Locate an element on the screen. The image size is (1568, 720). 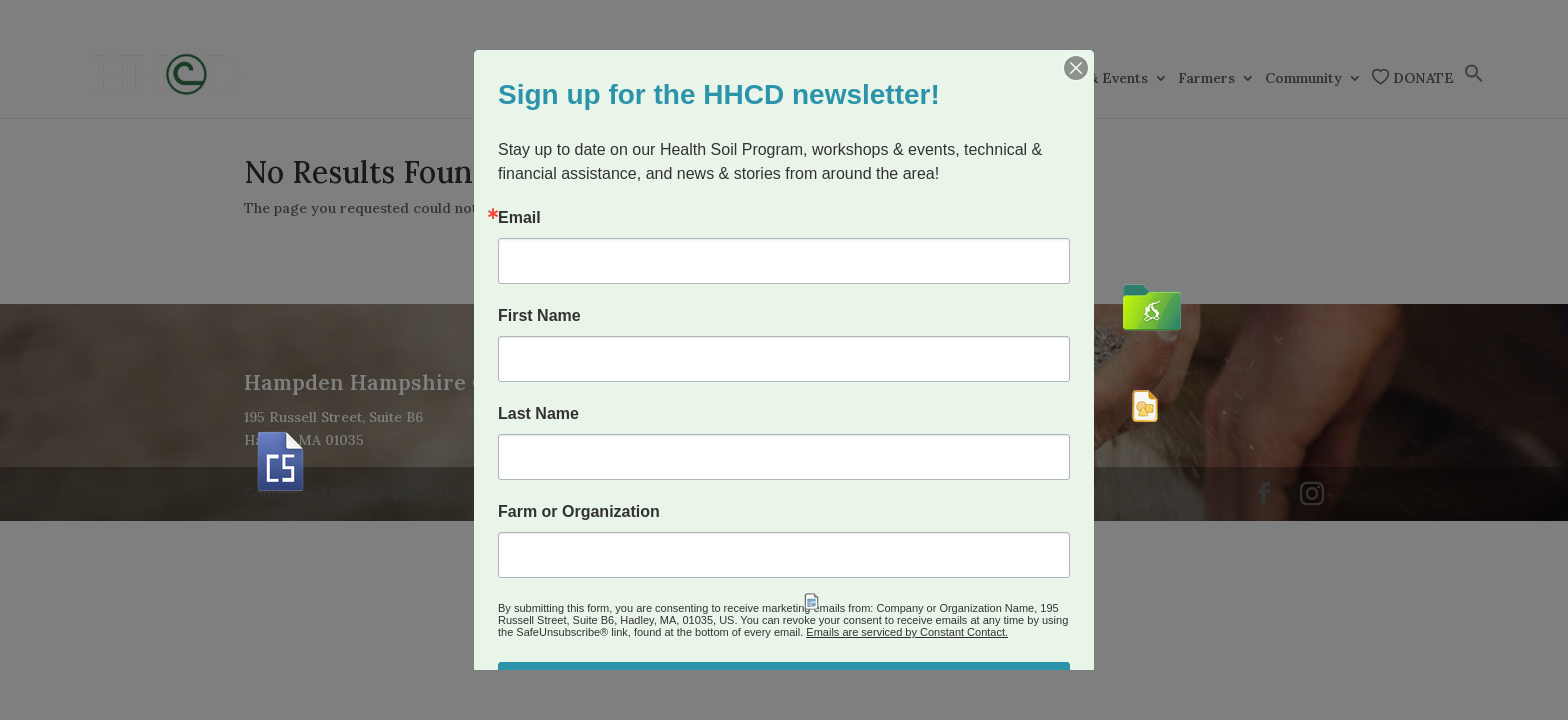
a libreoffice web document file type is located at coordinates (811, 601).